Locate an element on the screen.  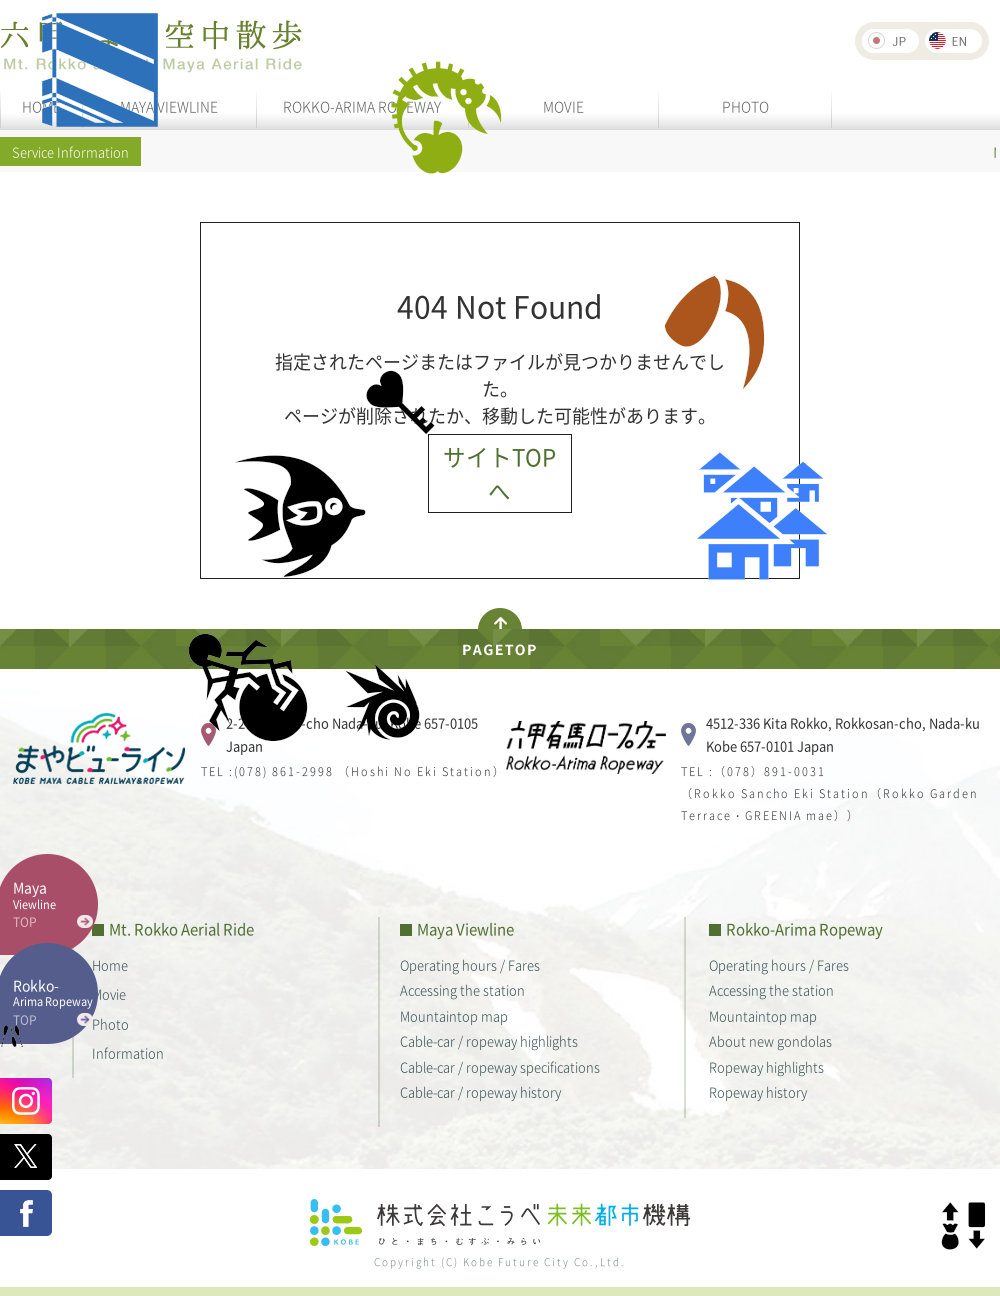
select snail creature or enemy type in game is located at coordinates (384, 701).